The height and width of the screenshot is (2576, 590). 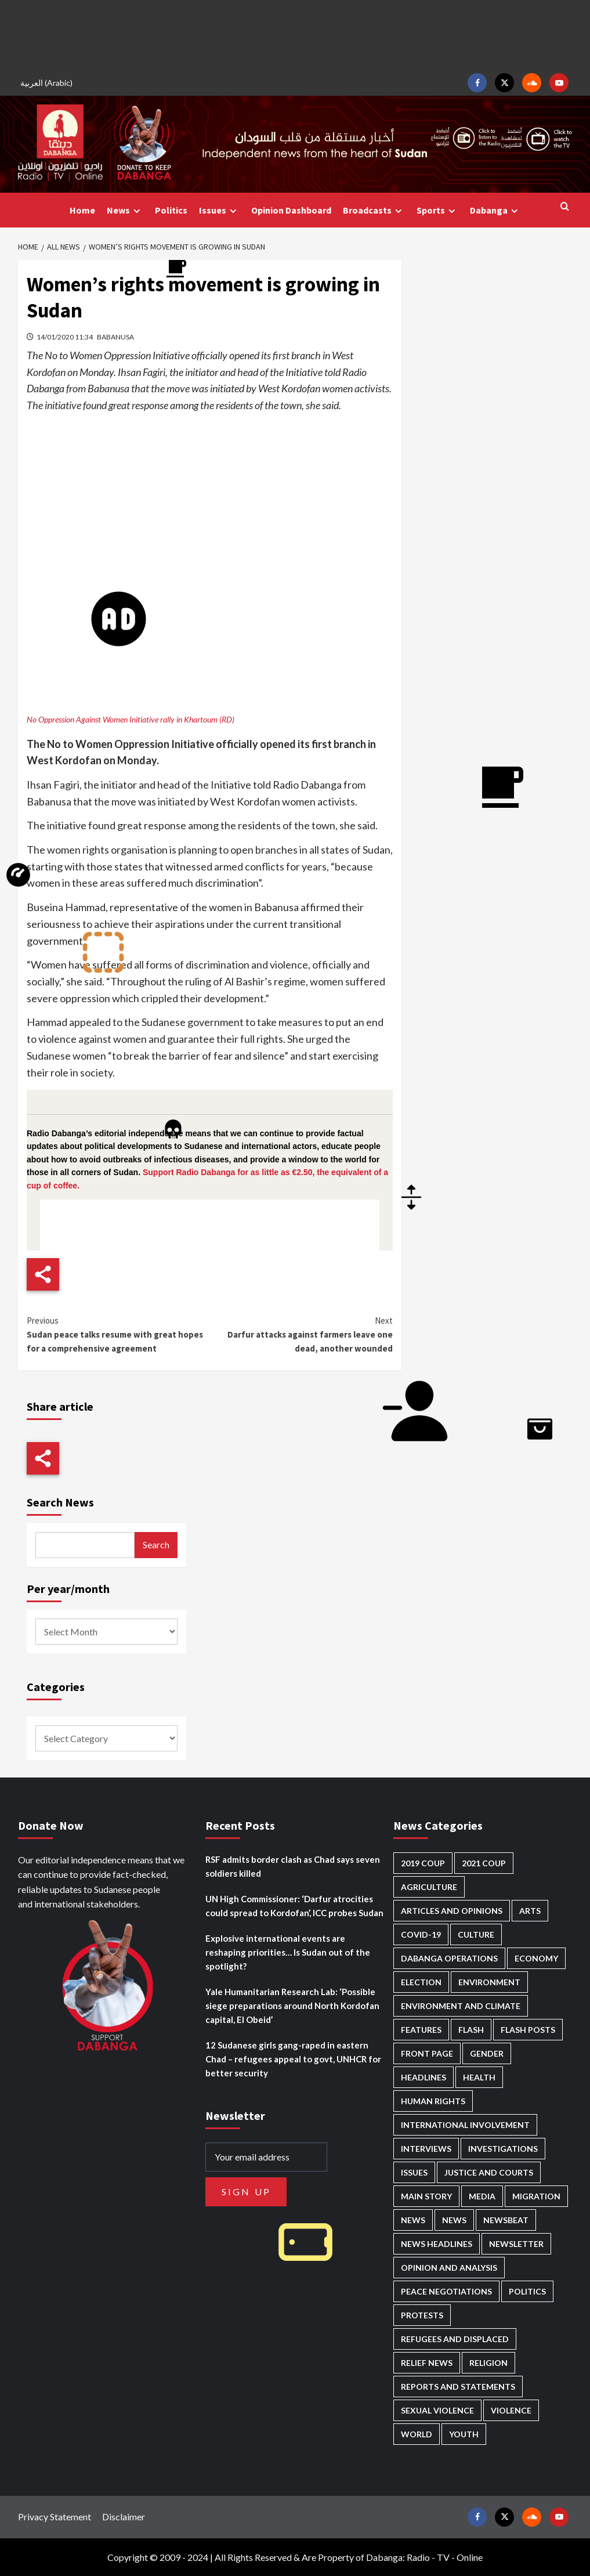 What do you see at coordinates (540, 1429) in the screenshot?
I see `view your shopping cart` at bounding box center [540, 1429].